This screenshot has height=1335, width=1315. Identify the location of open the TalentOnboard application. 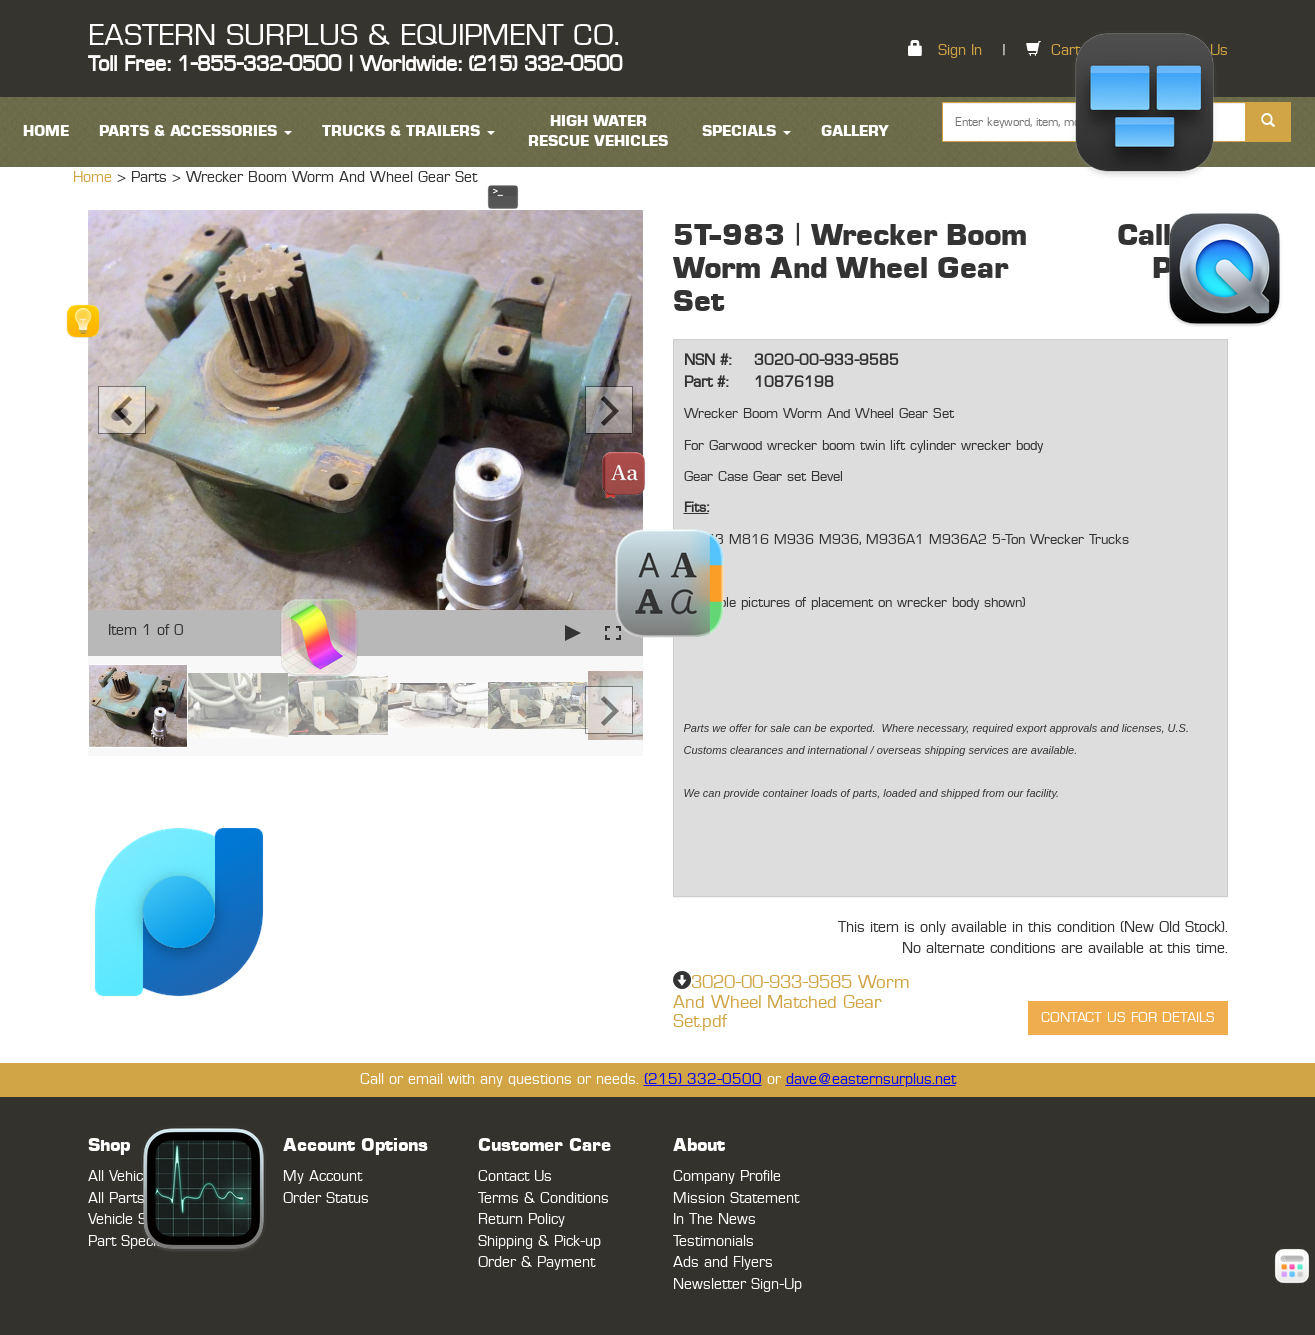
(179, 912).